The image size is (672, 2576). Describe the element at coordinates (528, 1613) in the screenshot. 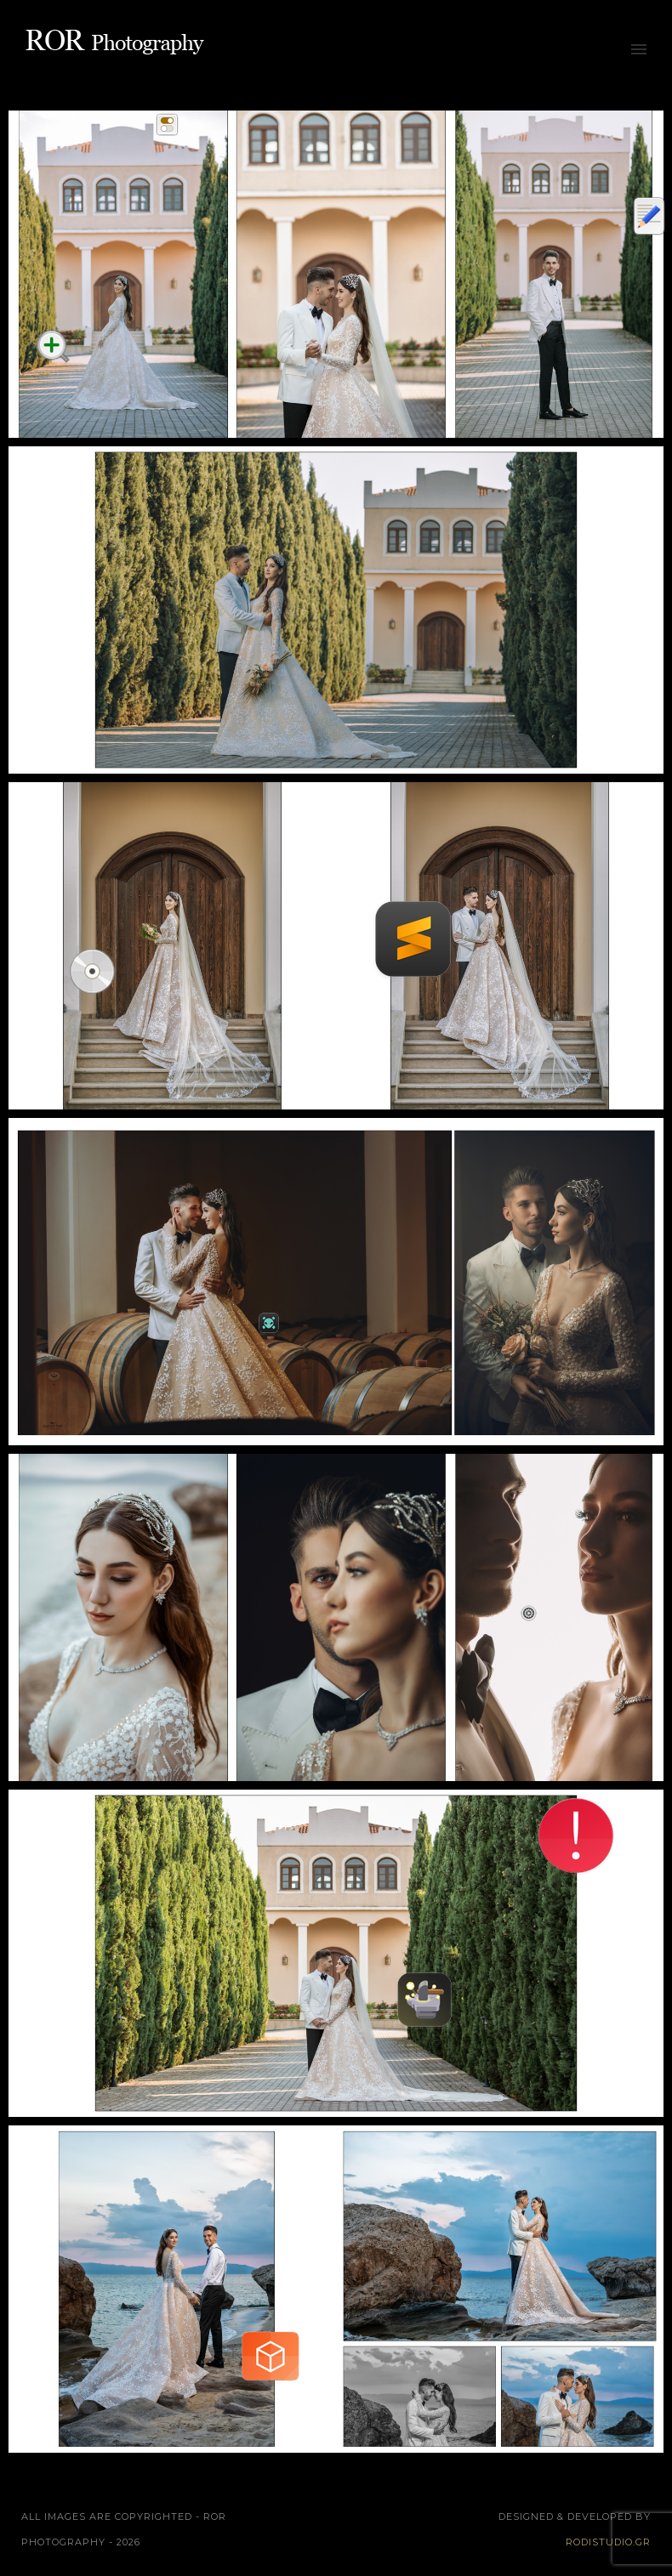

I see `open system preferences` at that location.